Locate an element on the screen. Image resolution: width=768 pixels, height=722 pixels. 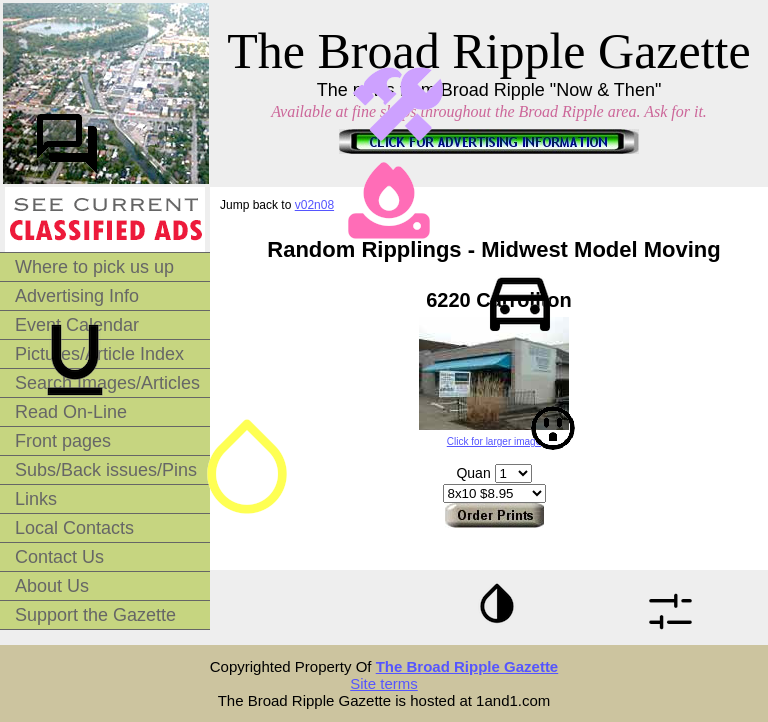
get driving directions is located at coordinates (520, 301).